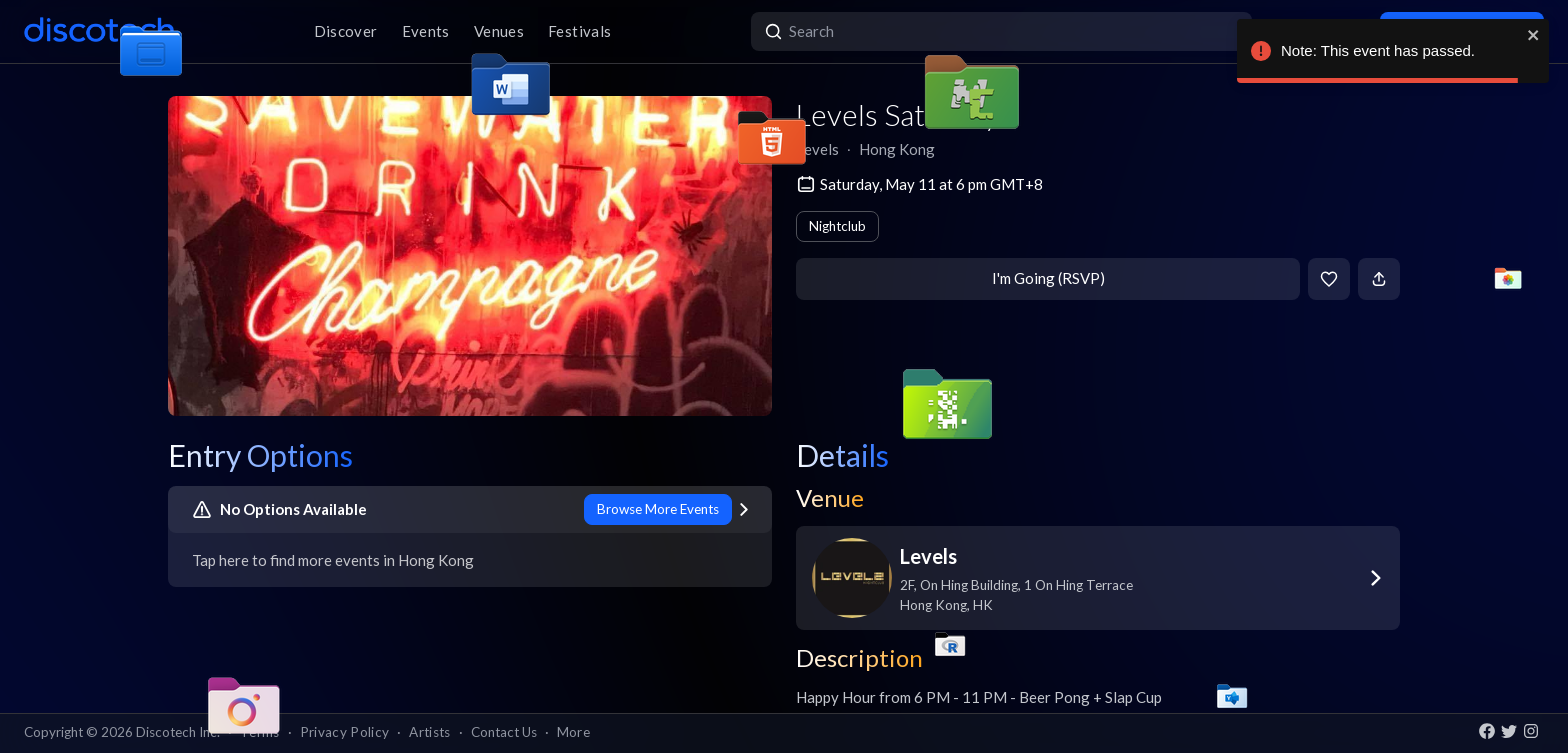 This screenshot has height=753, width=1568. Describe the element at coordinates (950, 645) in the screenshot. I see `open folder containing R project files` at that location.